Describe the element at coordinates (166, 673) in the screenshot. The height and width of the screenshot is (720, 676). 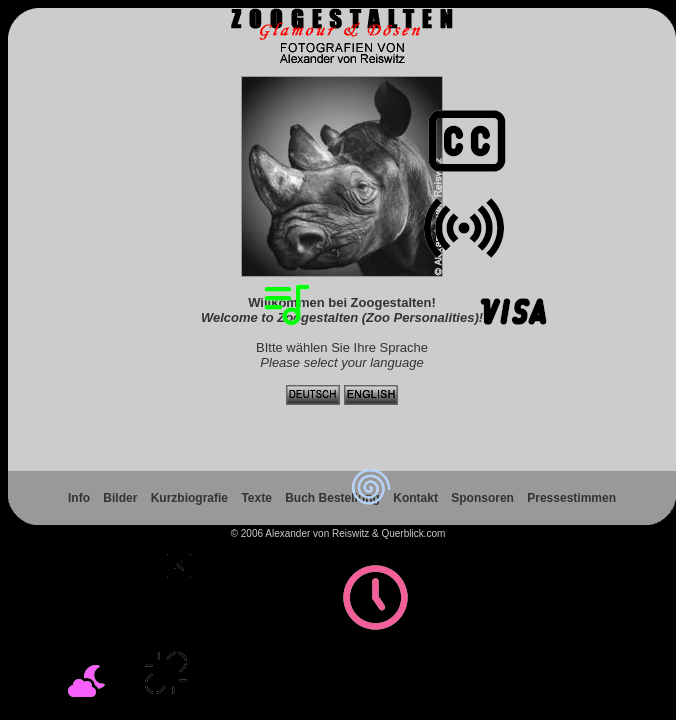
I see `unlink or disconnect items` at that location.